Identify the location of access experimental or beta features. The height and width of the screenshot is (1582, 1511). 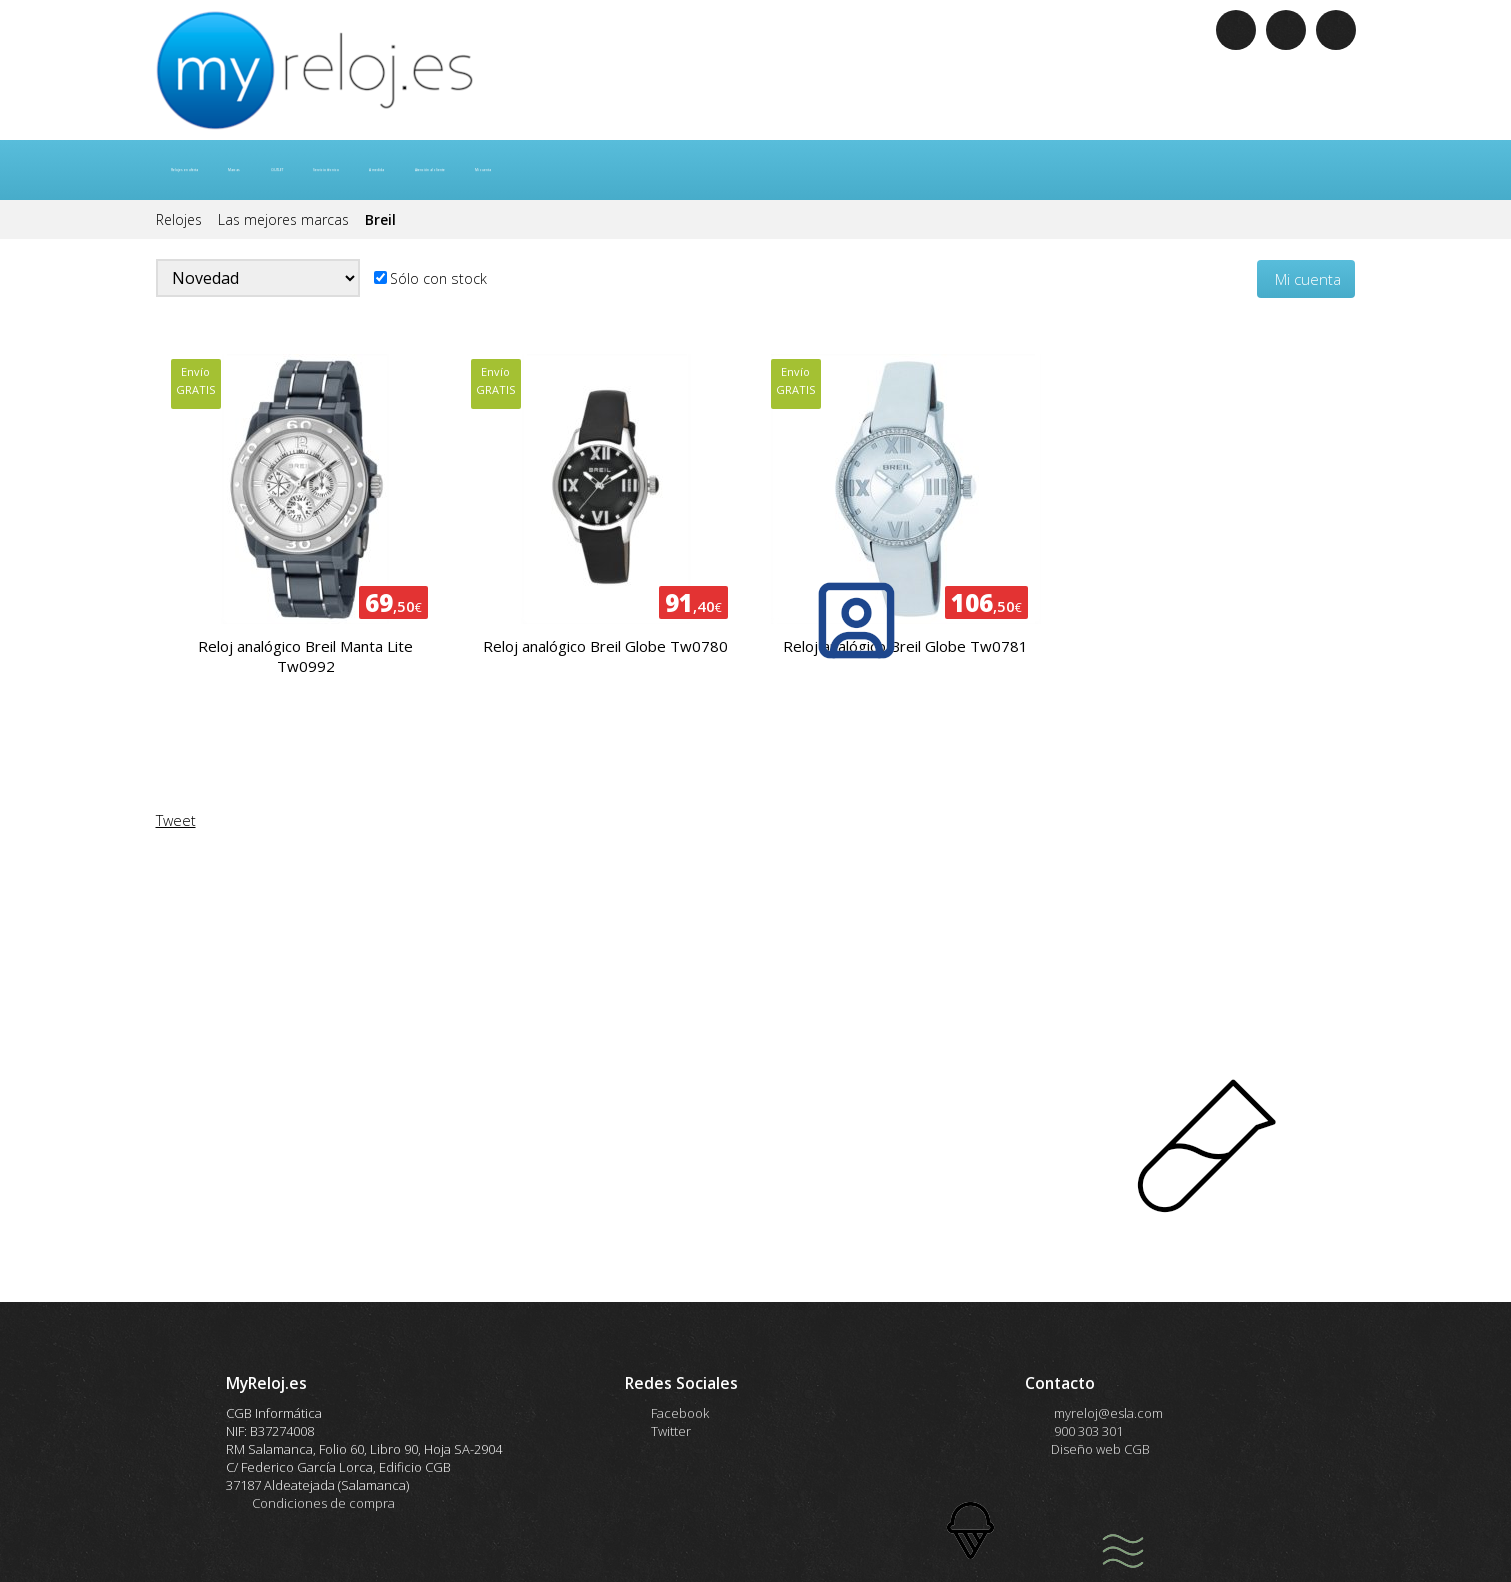
(1204, 1146).